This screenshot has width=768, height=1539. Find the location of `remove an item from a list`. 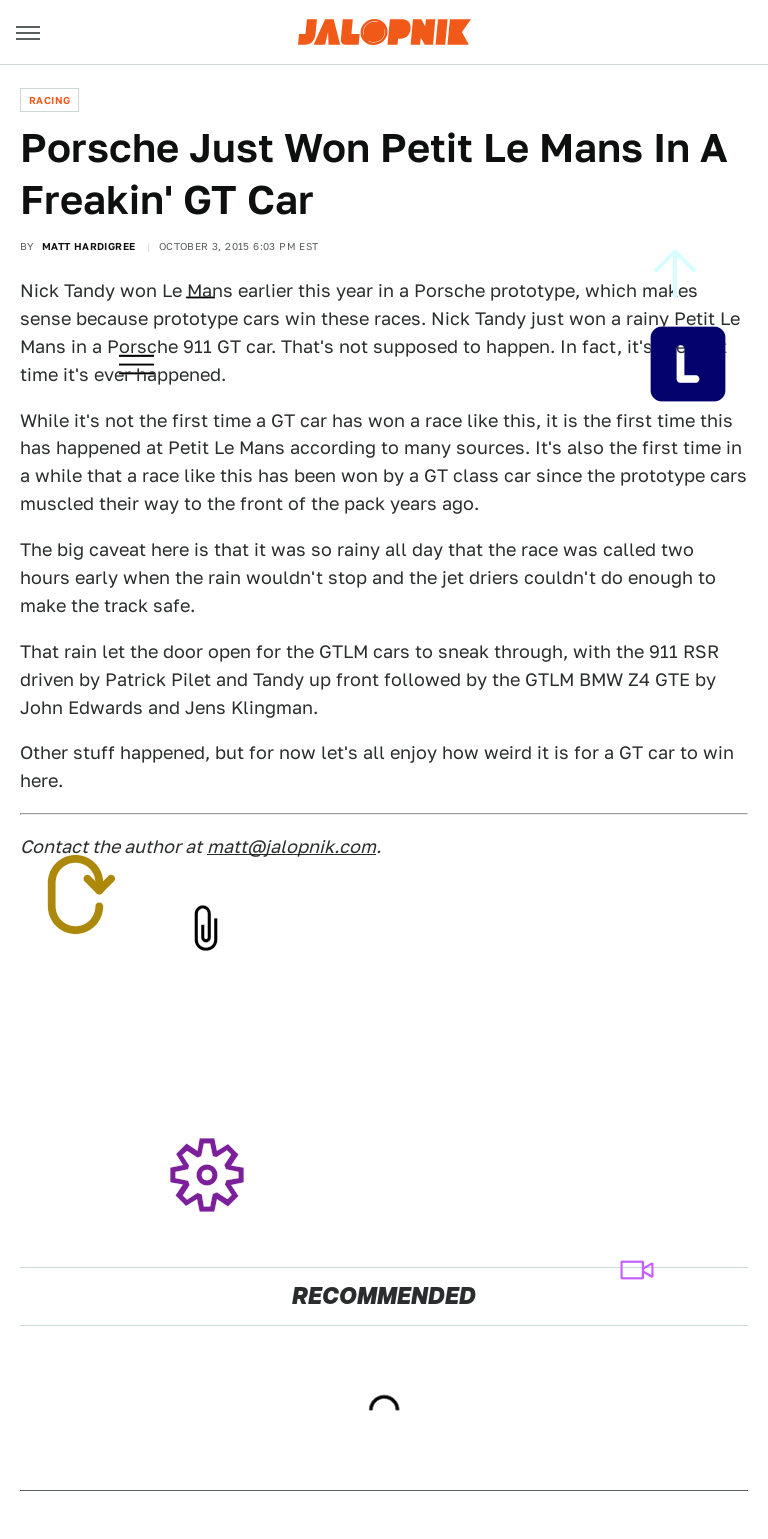

remove an item from a list is located at coordinates (200, 298).